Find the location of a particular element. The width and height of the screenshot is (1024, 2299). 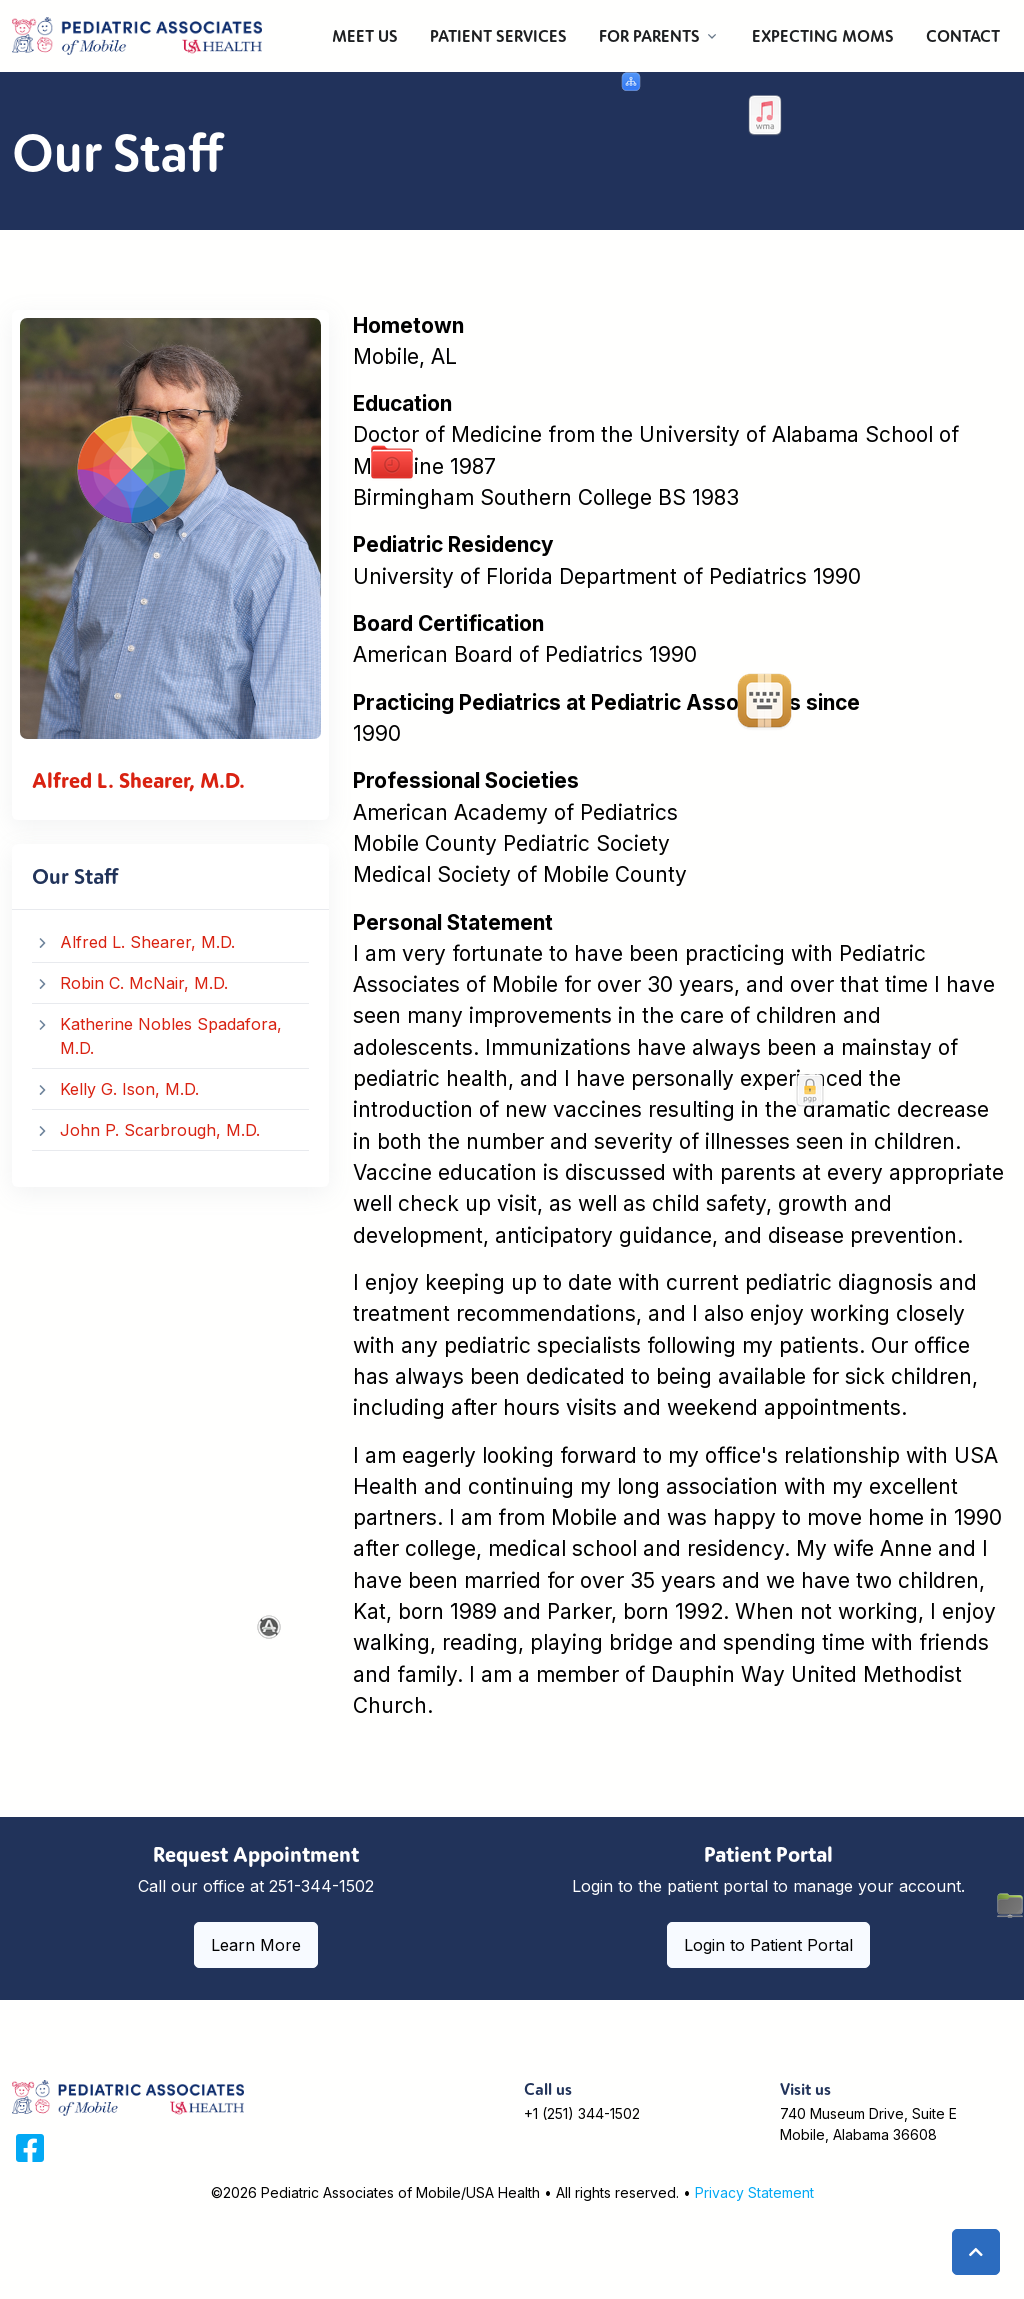

open color picker or palette settings is located at coordinates (131, 469).